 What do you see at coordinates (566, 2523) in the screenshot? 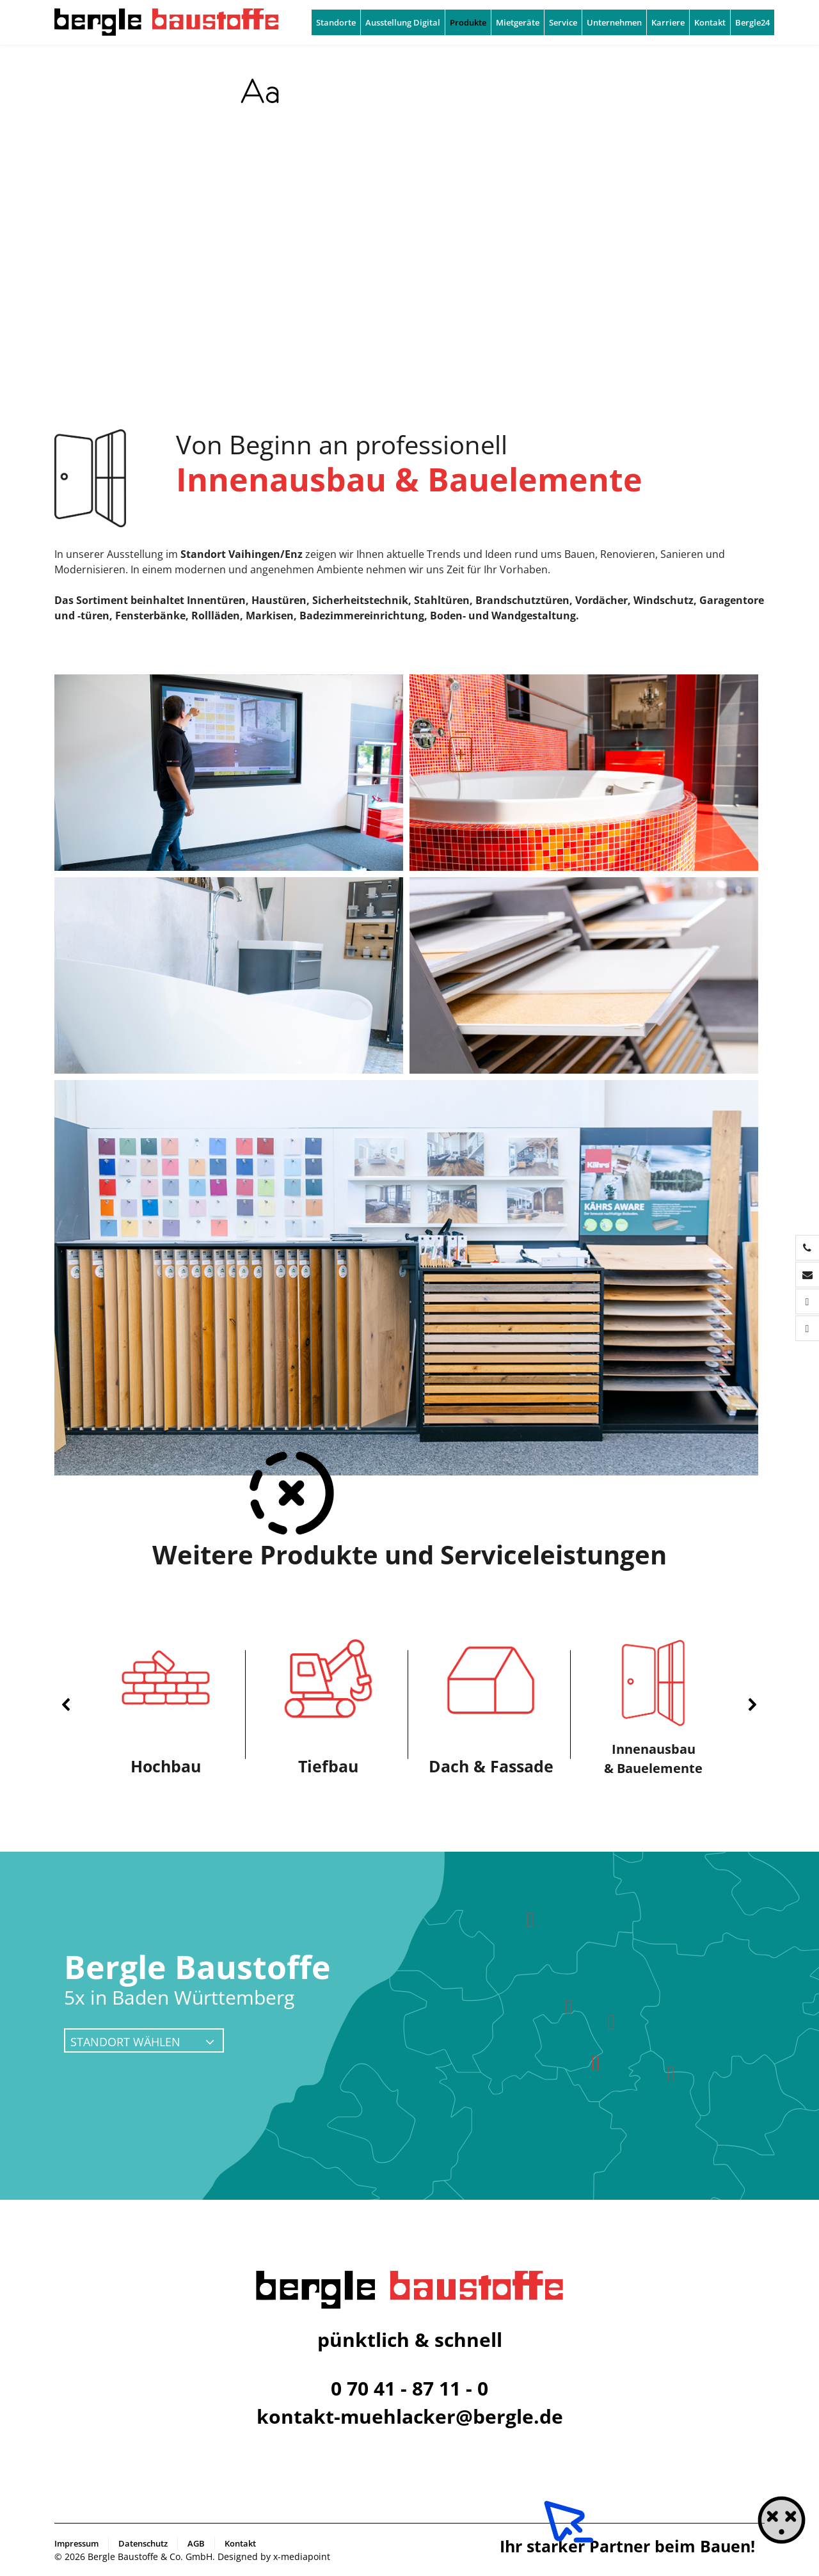
I see `remove a cursor or pointer` at bounding box center [566, 2523].